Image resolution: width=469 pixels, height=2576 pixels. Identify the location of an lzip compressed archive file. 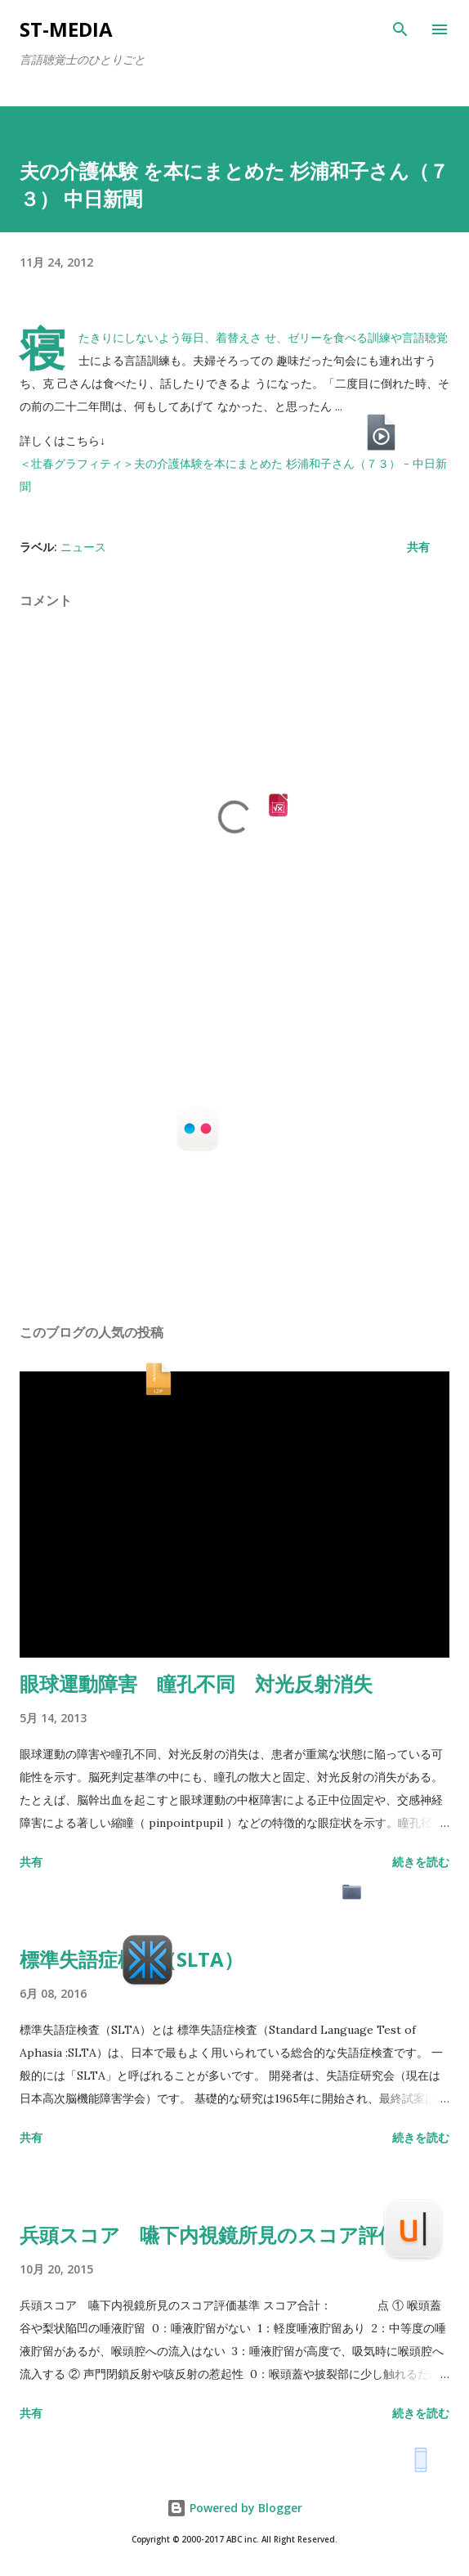
(159, 1380).